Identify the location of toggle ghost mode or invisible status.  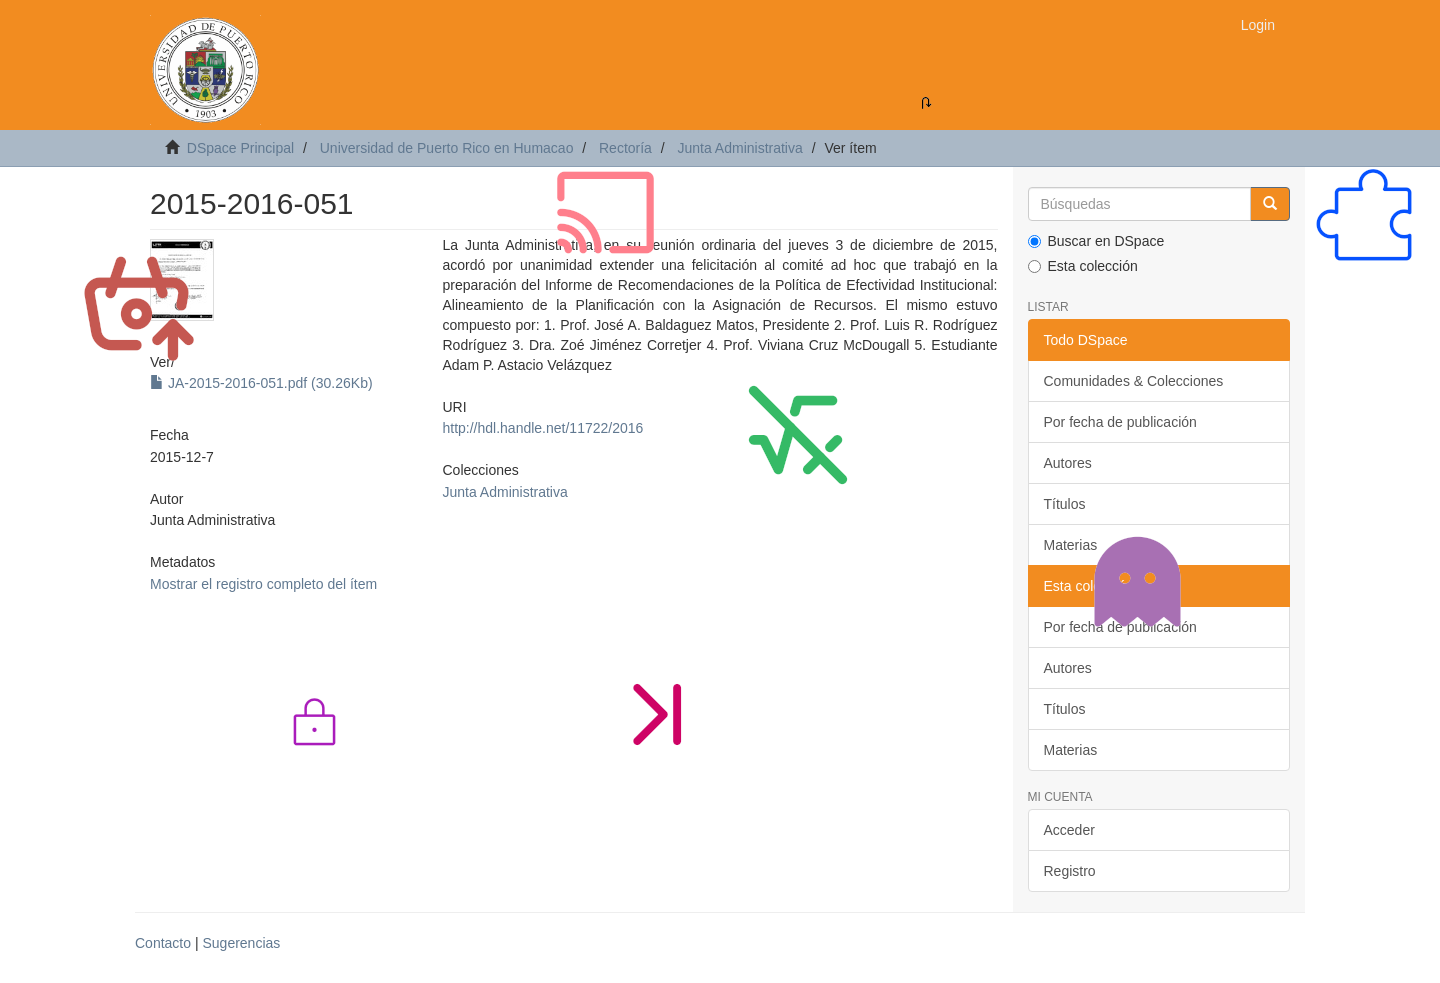
(1137, 583).